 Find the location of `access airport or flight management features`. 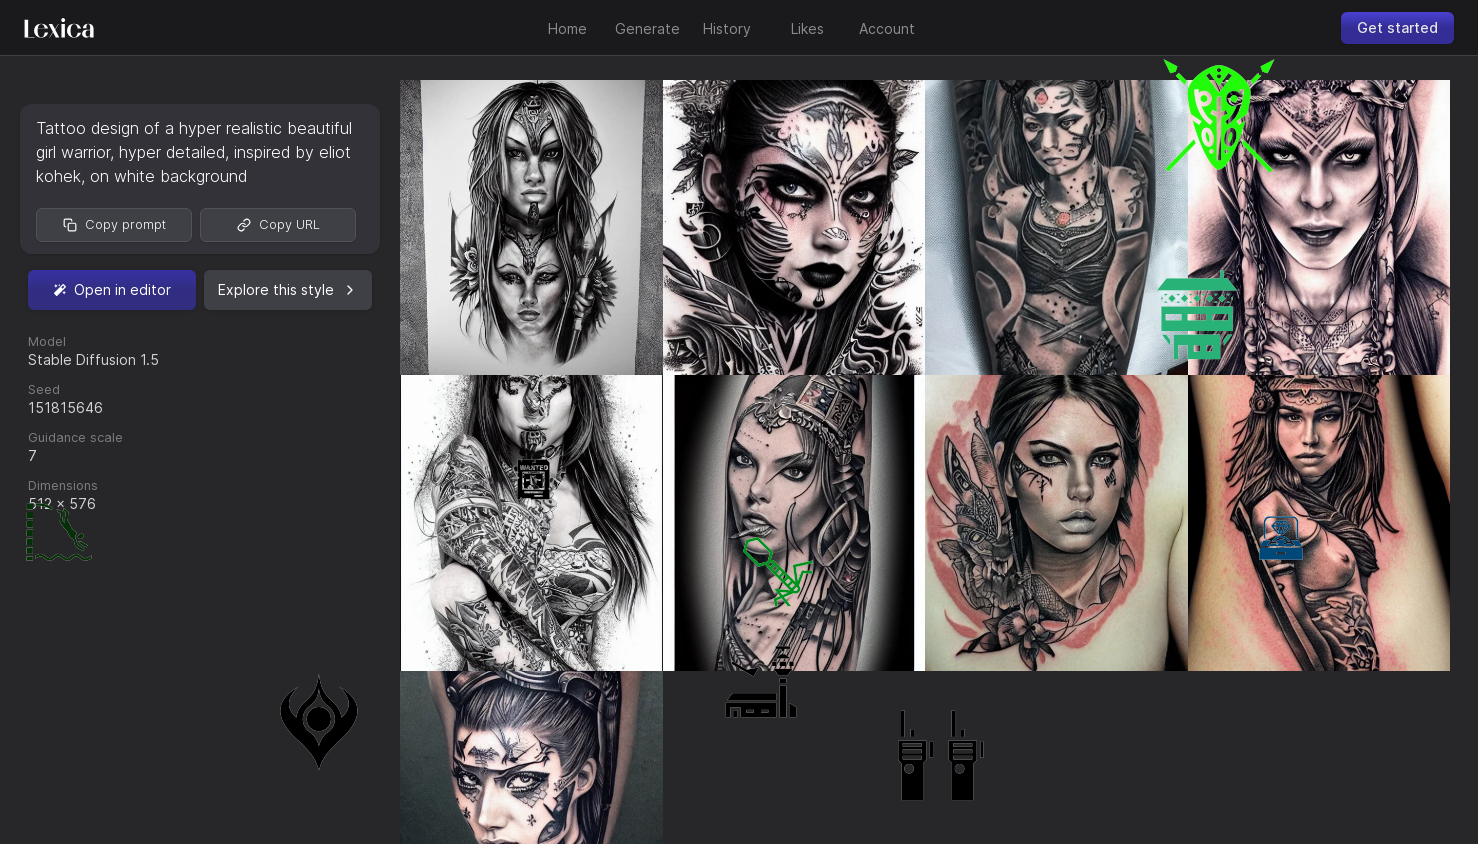

access airport or flight management features is located at coordinates (761, 682).